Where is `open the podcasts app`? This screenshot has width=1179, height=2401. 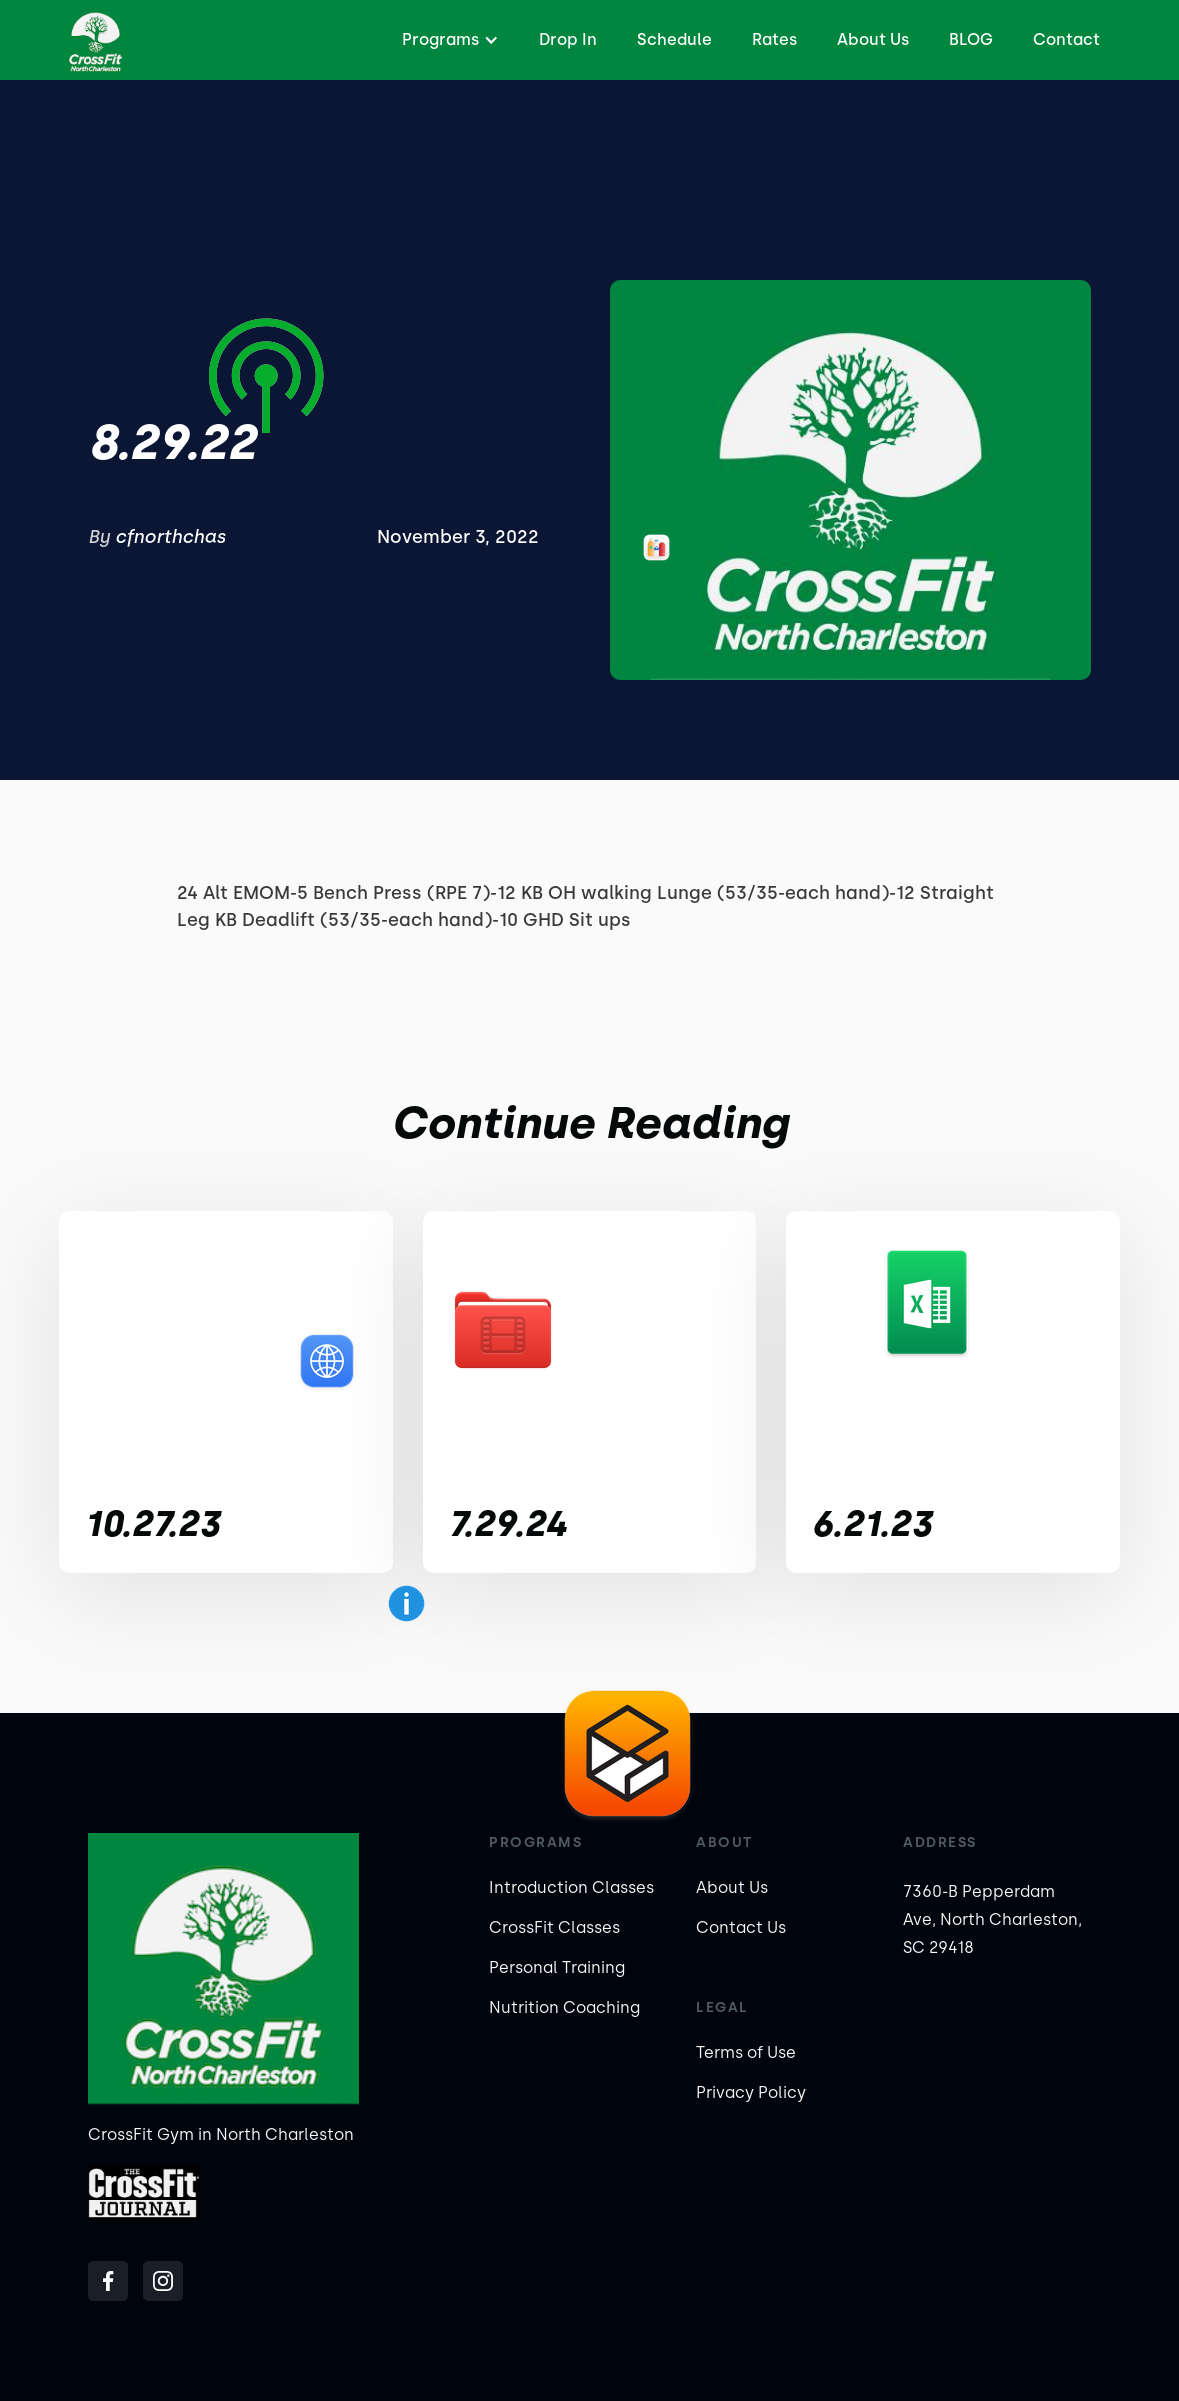 open the podcasts app is located at coordinates (270, 372).